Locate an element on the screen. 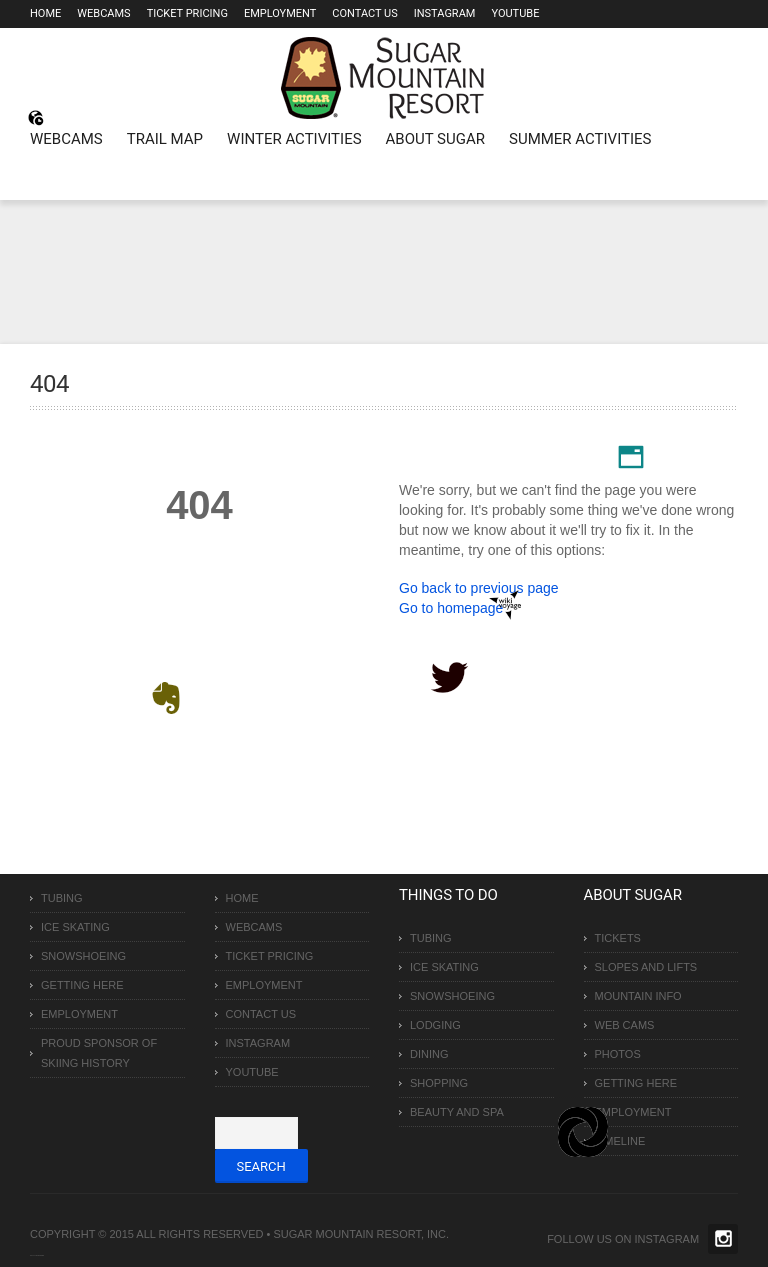 The height and width of the screenshot is (1267, 768). open ShareX screen capture application is located at coordinates (583, 1132).